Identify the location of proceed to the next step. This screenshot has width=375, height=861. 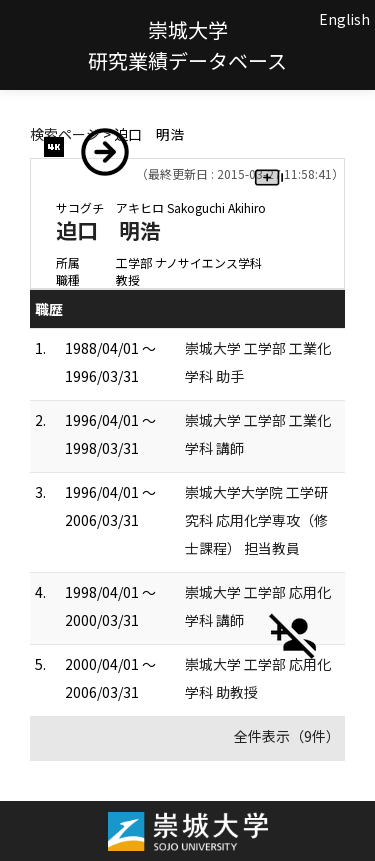
(105, 152).